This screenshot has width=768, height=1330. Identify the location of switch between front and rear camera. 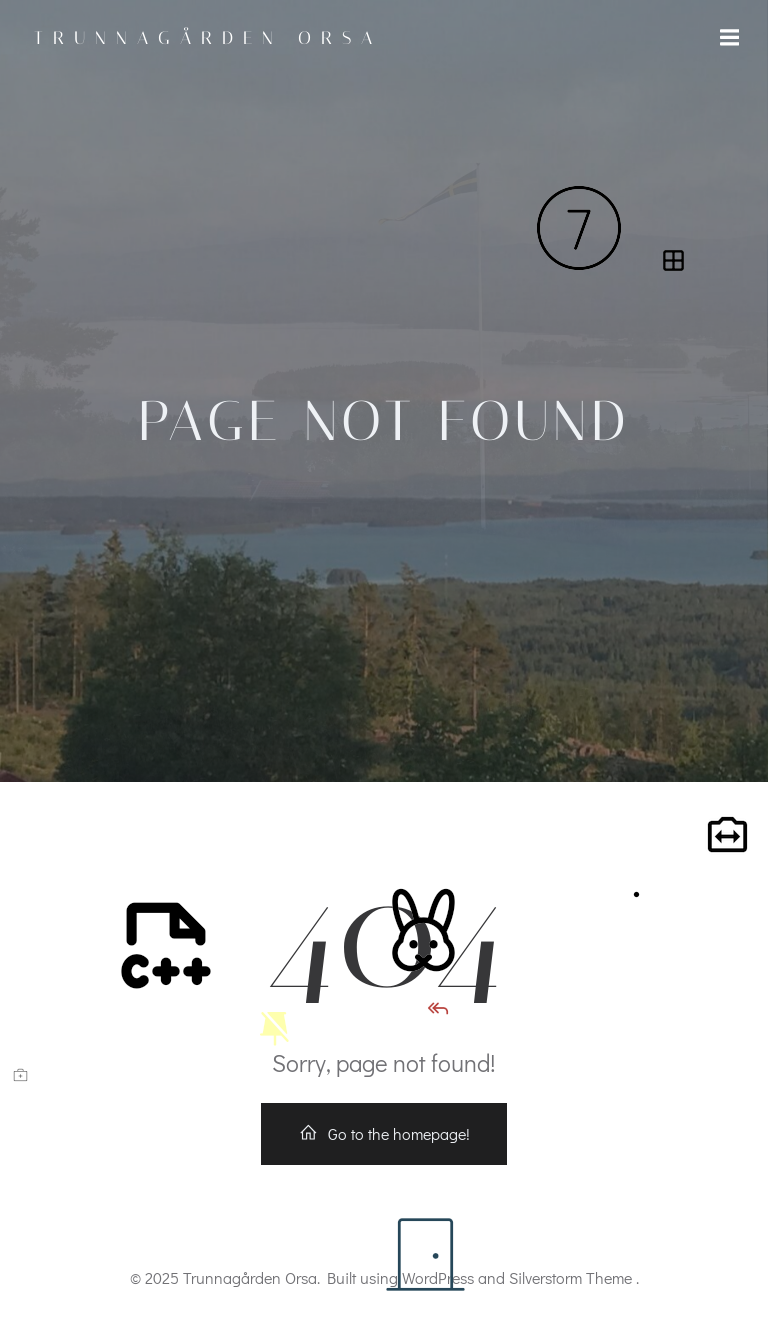
(727, 836).